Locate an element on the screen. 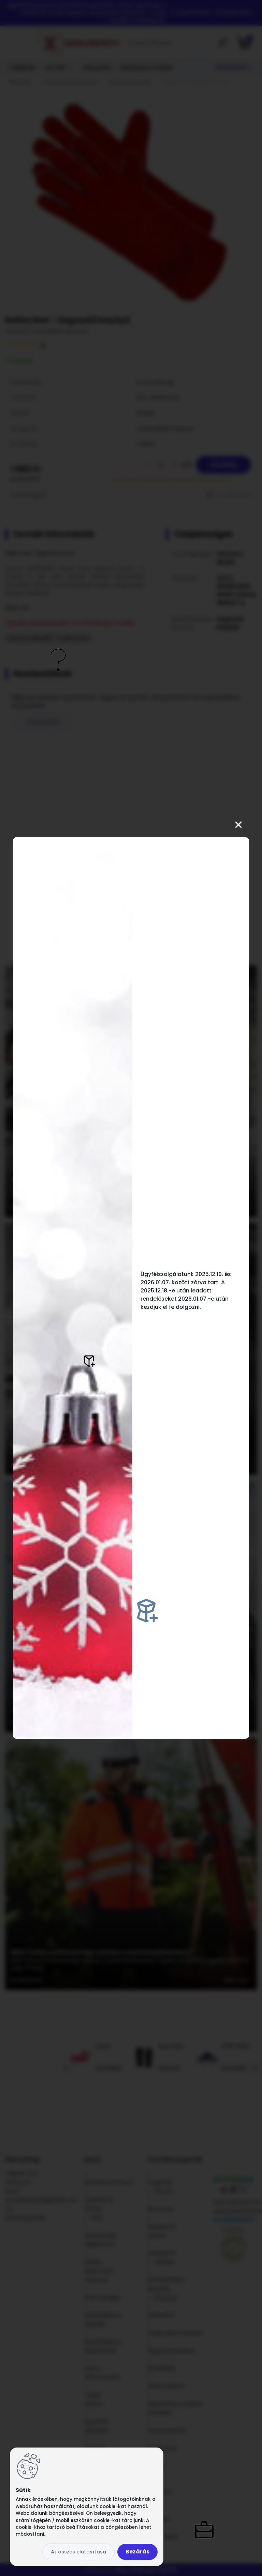 The height and width of the screenshot is (2576, 262). add a new 3D object or model is located at coordinates (146, 1611).